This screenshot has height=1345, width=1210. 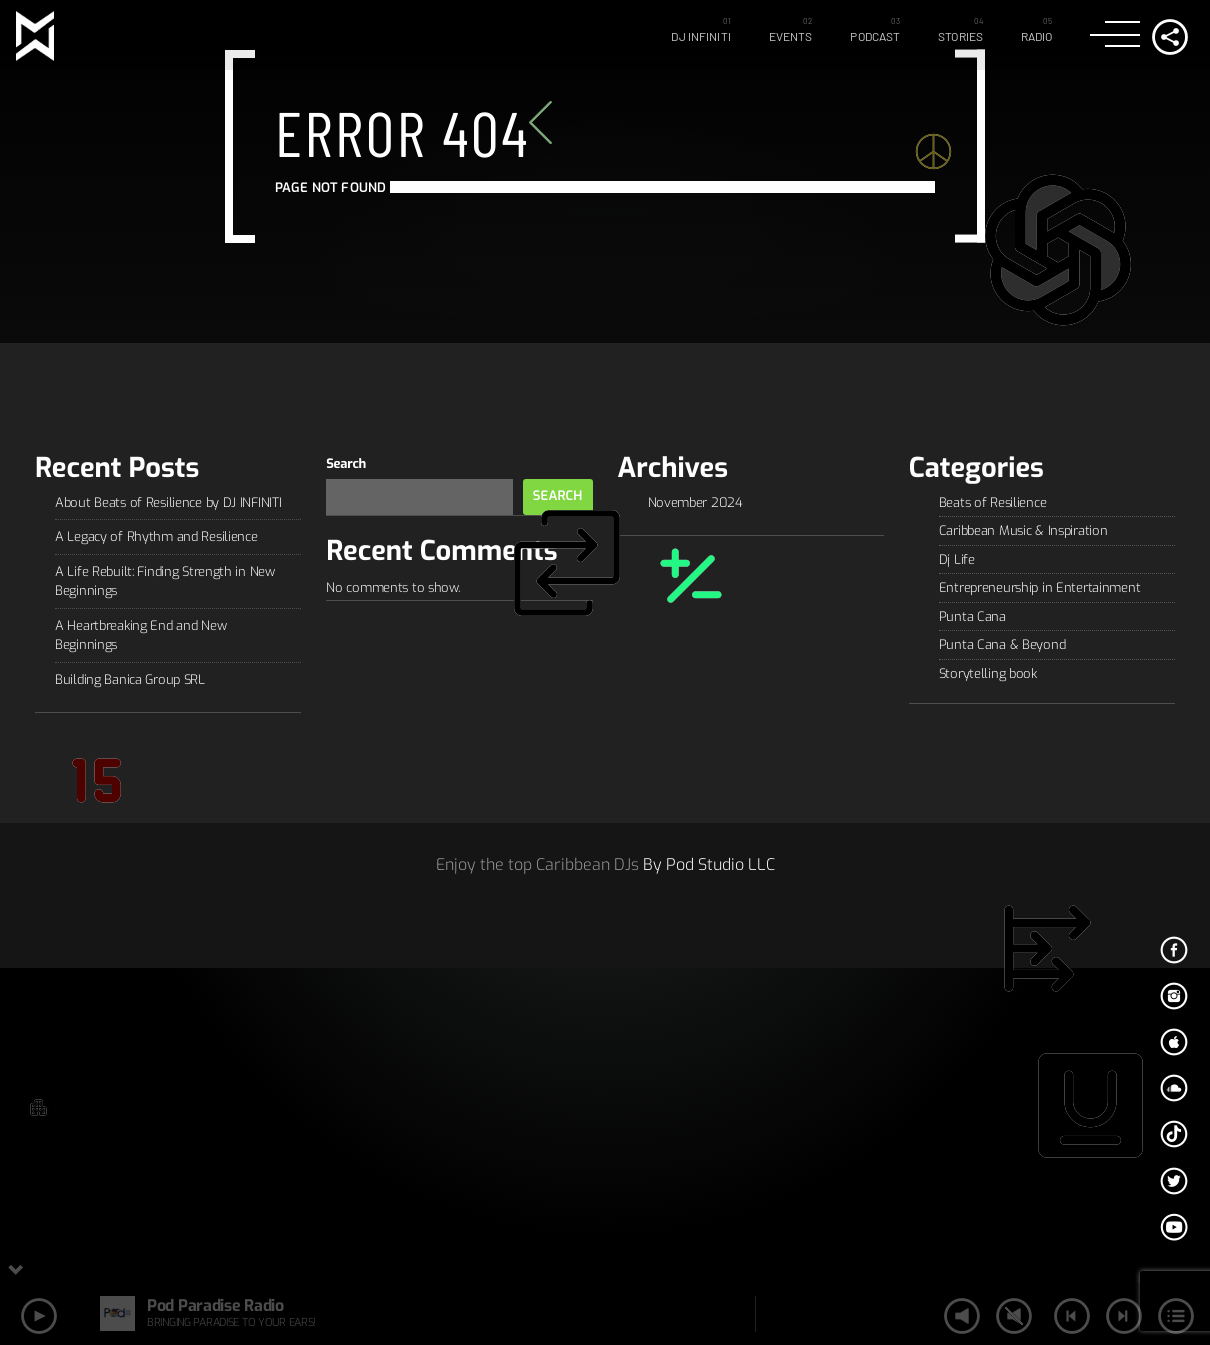 What do you see at coordinates (542, 122) in the screenshot?
I see `go back to the previous screen` at bounding box center [542, 122].